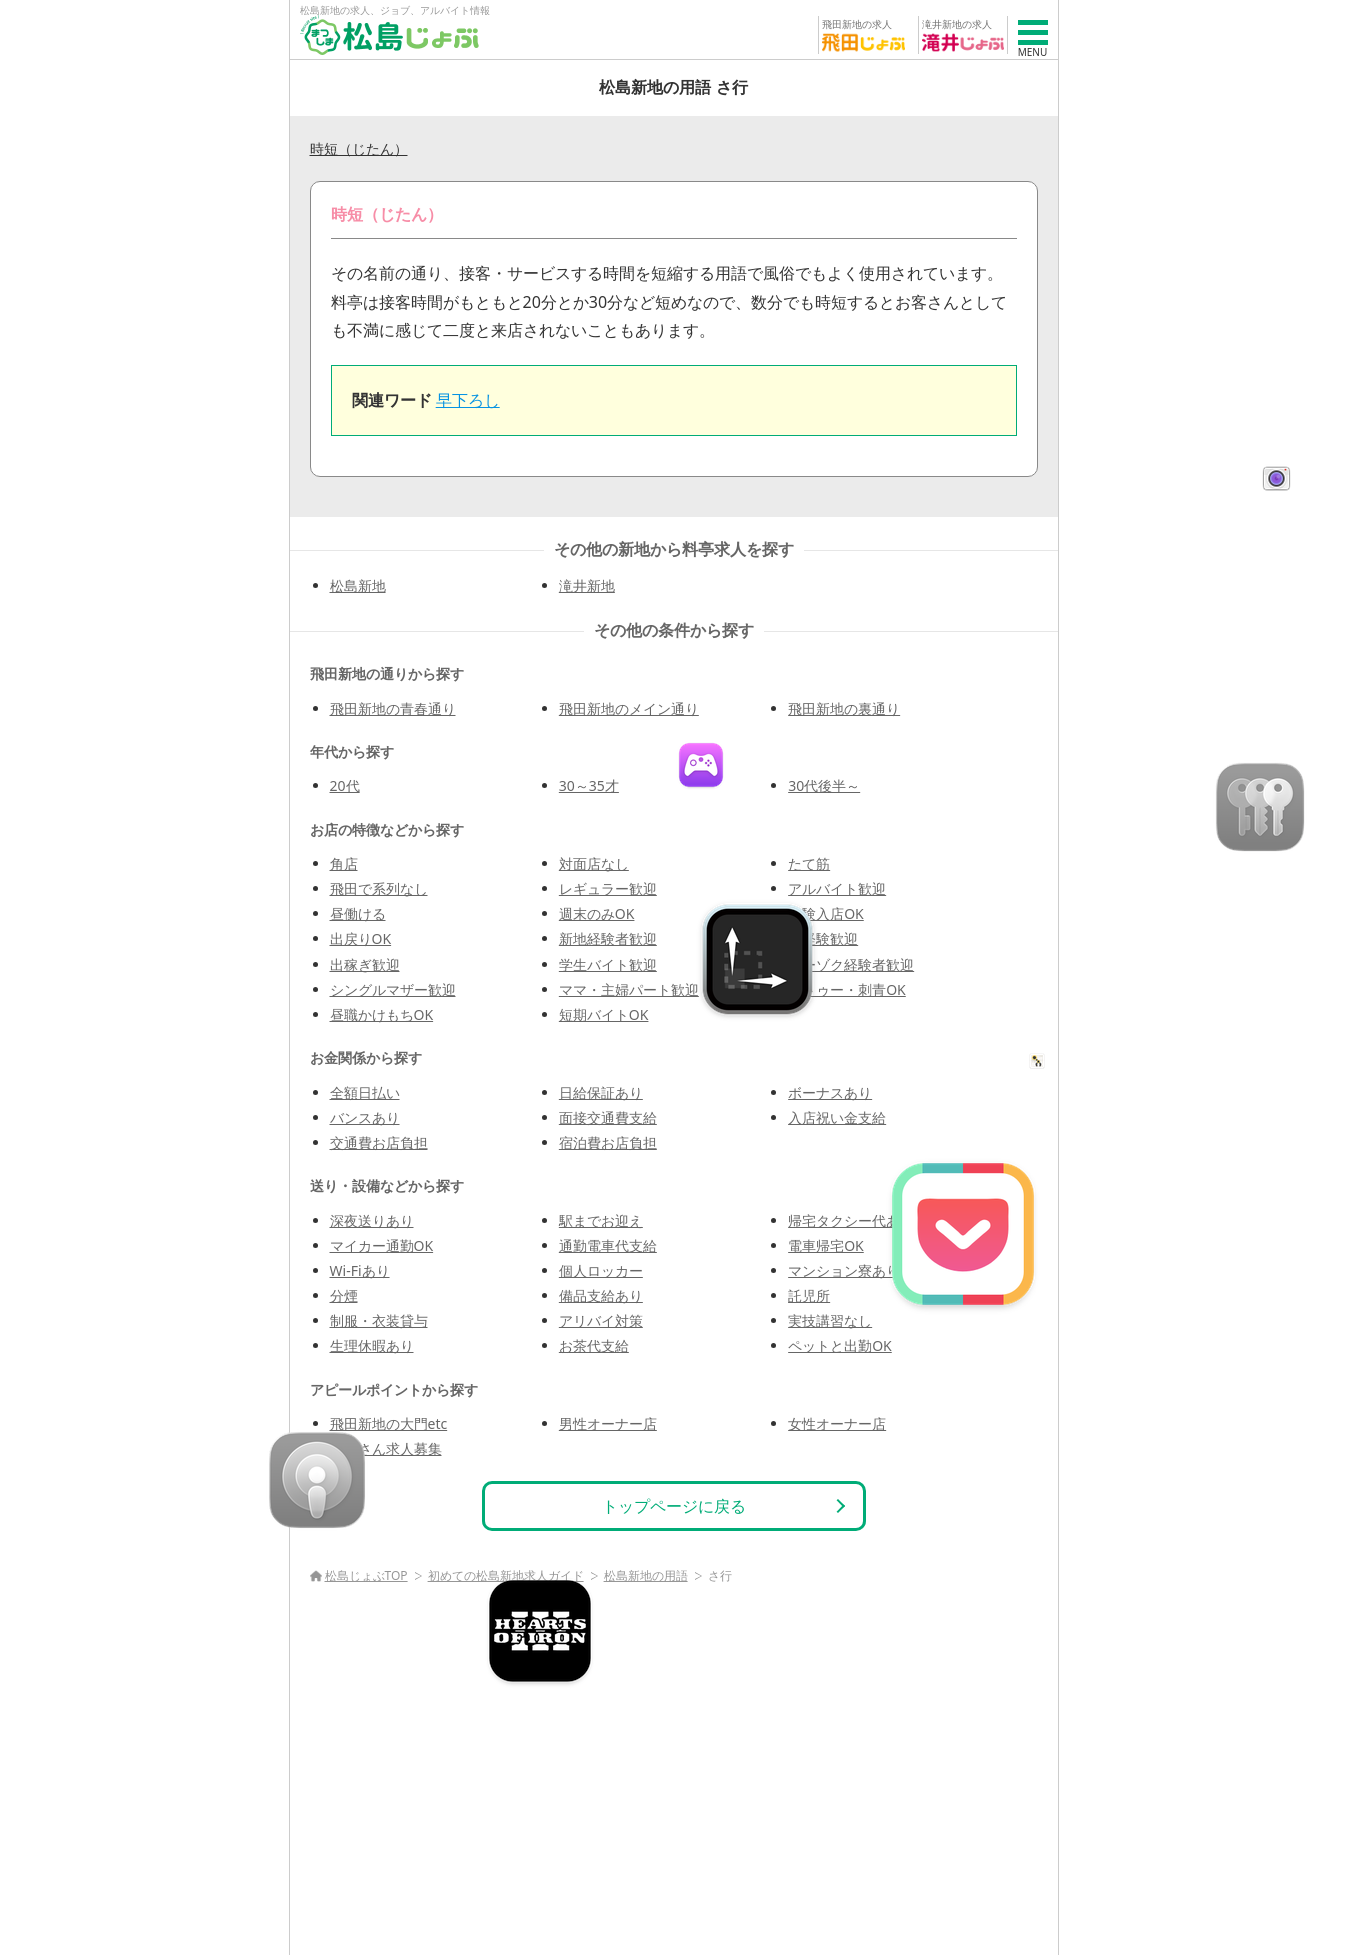 This screenshot has height=1955, width=1347. What do you see at coordinates (963, 1234) in the screenshot?
I see `open the pocket app to view saved articles` at bounding box center [963, 1234].